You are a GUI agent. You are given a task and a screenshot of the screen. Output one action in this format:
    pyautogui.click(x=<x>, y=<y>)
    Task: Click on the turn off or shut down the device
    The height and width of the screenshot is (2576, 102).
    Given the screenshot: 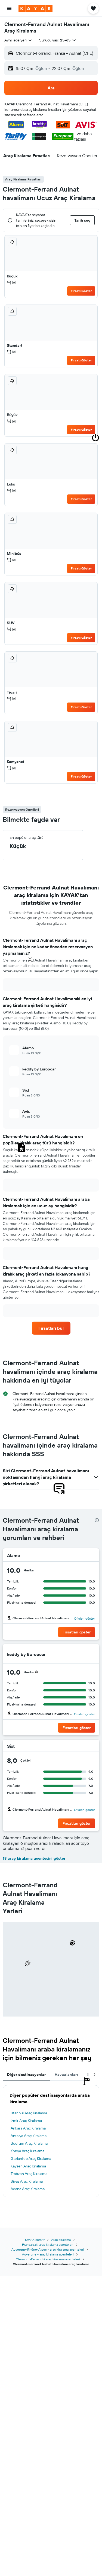 What is the action you would take?
    pyautogui.click(x=95, y=438)
    